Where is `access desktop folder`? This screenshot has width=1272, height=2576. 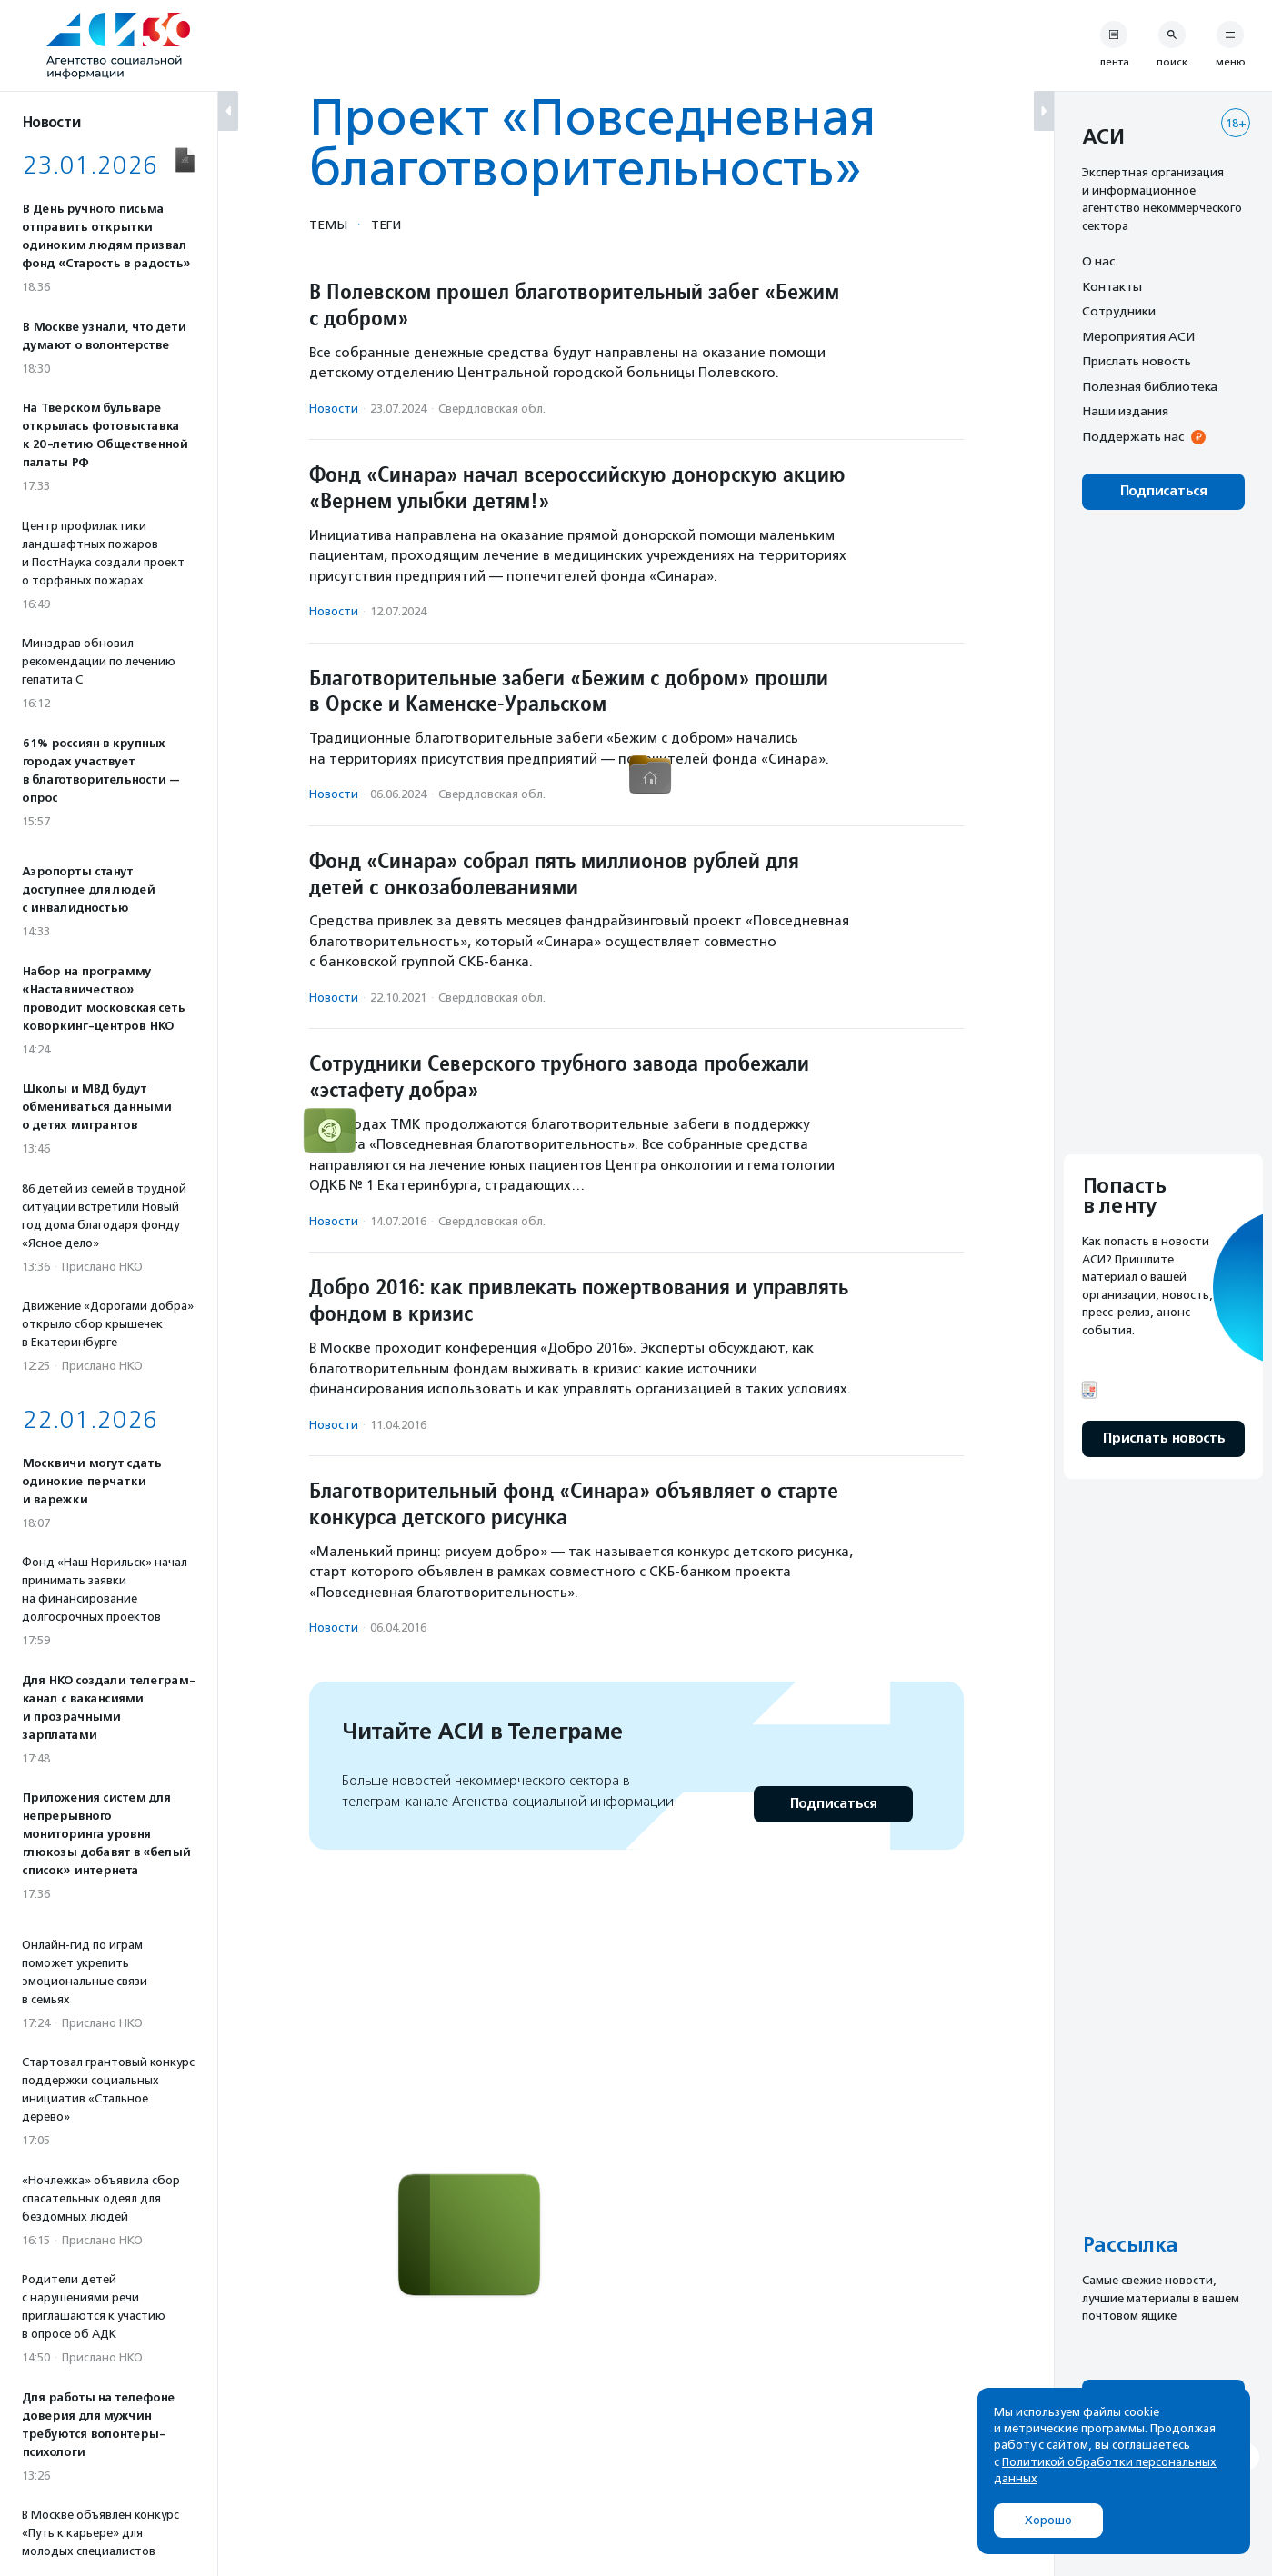
access desktop folder is located at coordinates (469, 2230).